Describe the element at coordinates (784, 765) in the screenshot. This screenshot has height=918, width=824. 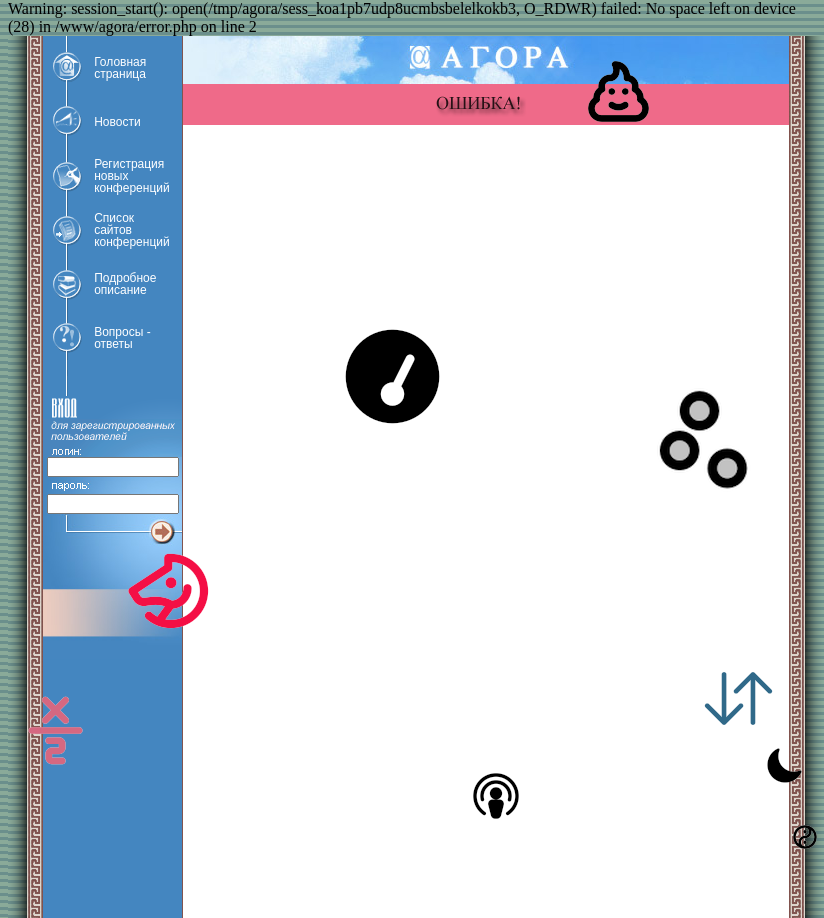
I see `toggle dark mode` at that location.